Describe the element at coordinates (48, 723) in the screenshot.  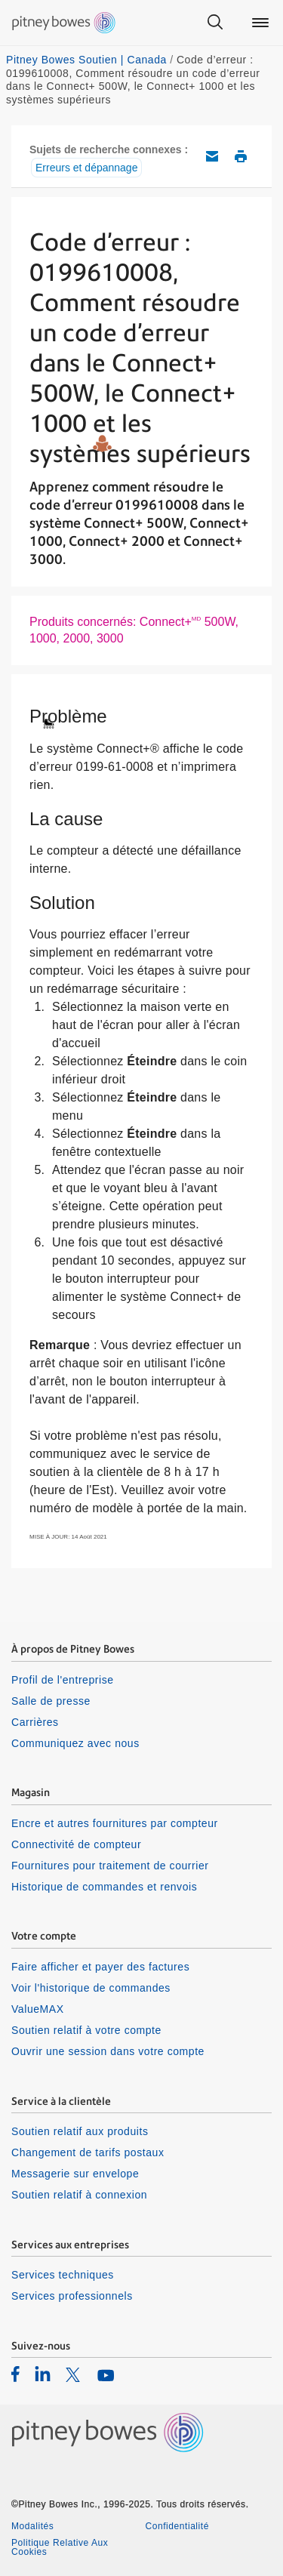
I see `access roller skating or skating-related activities` at that location.